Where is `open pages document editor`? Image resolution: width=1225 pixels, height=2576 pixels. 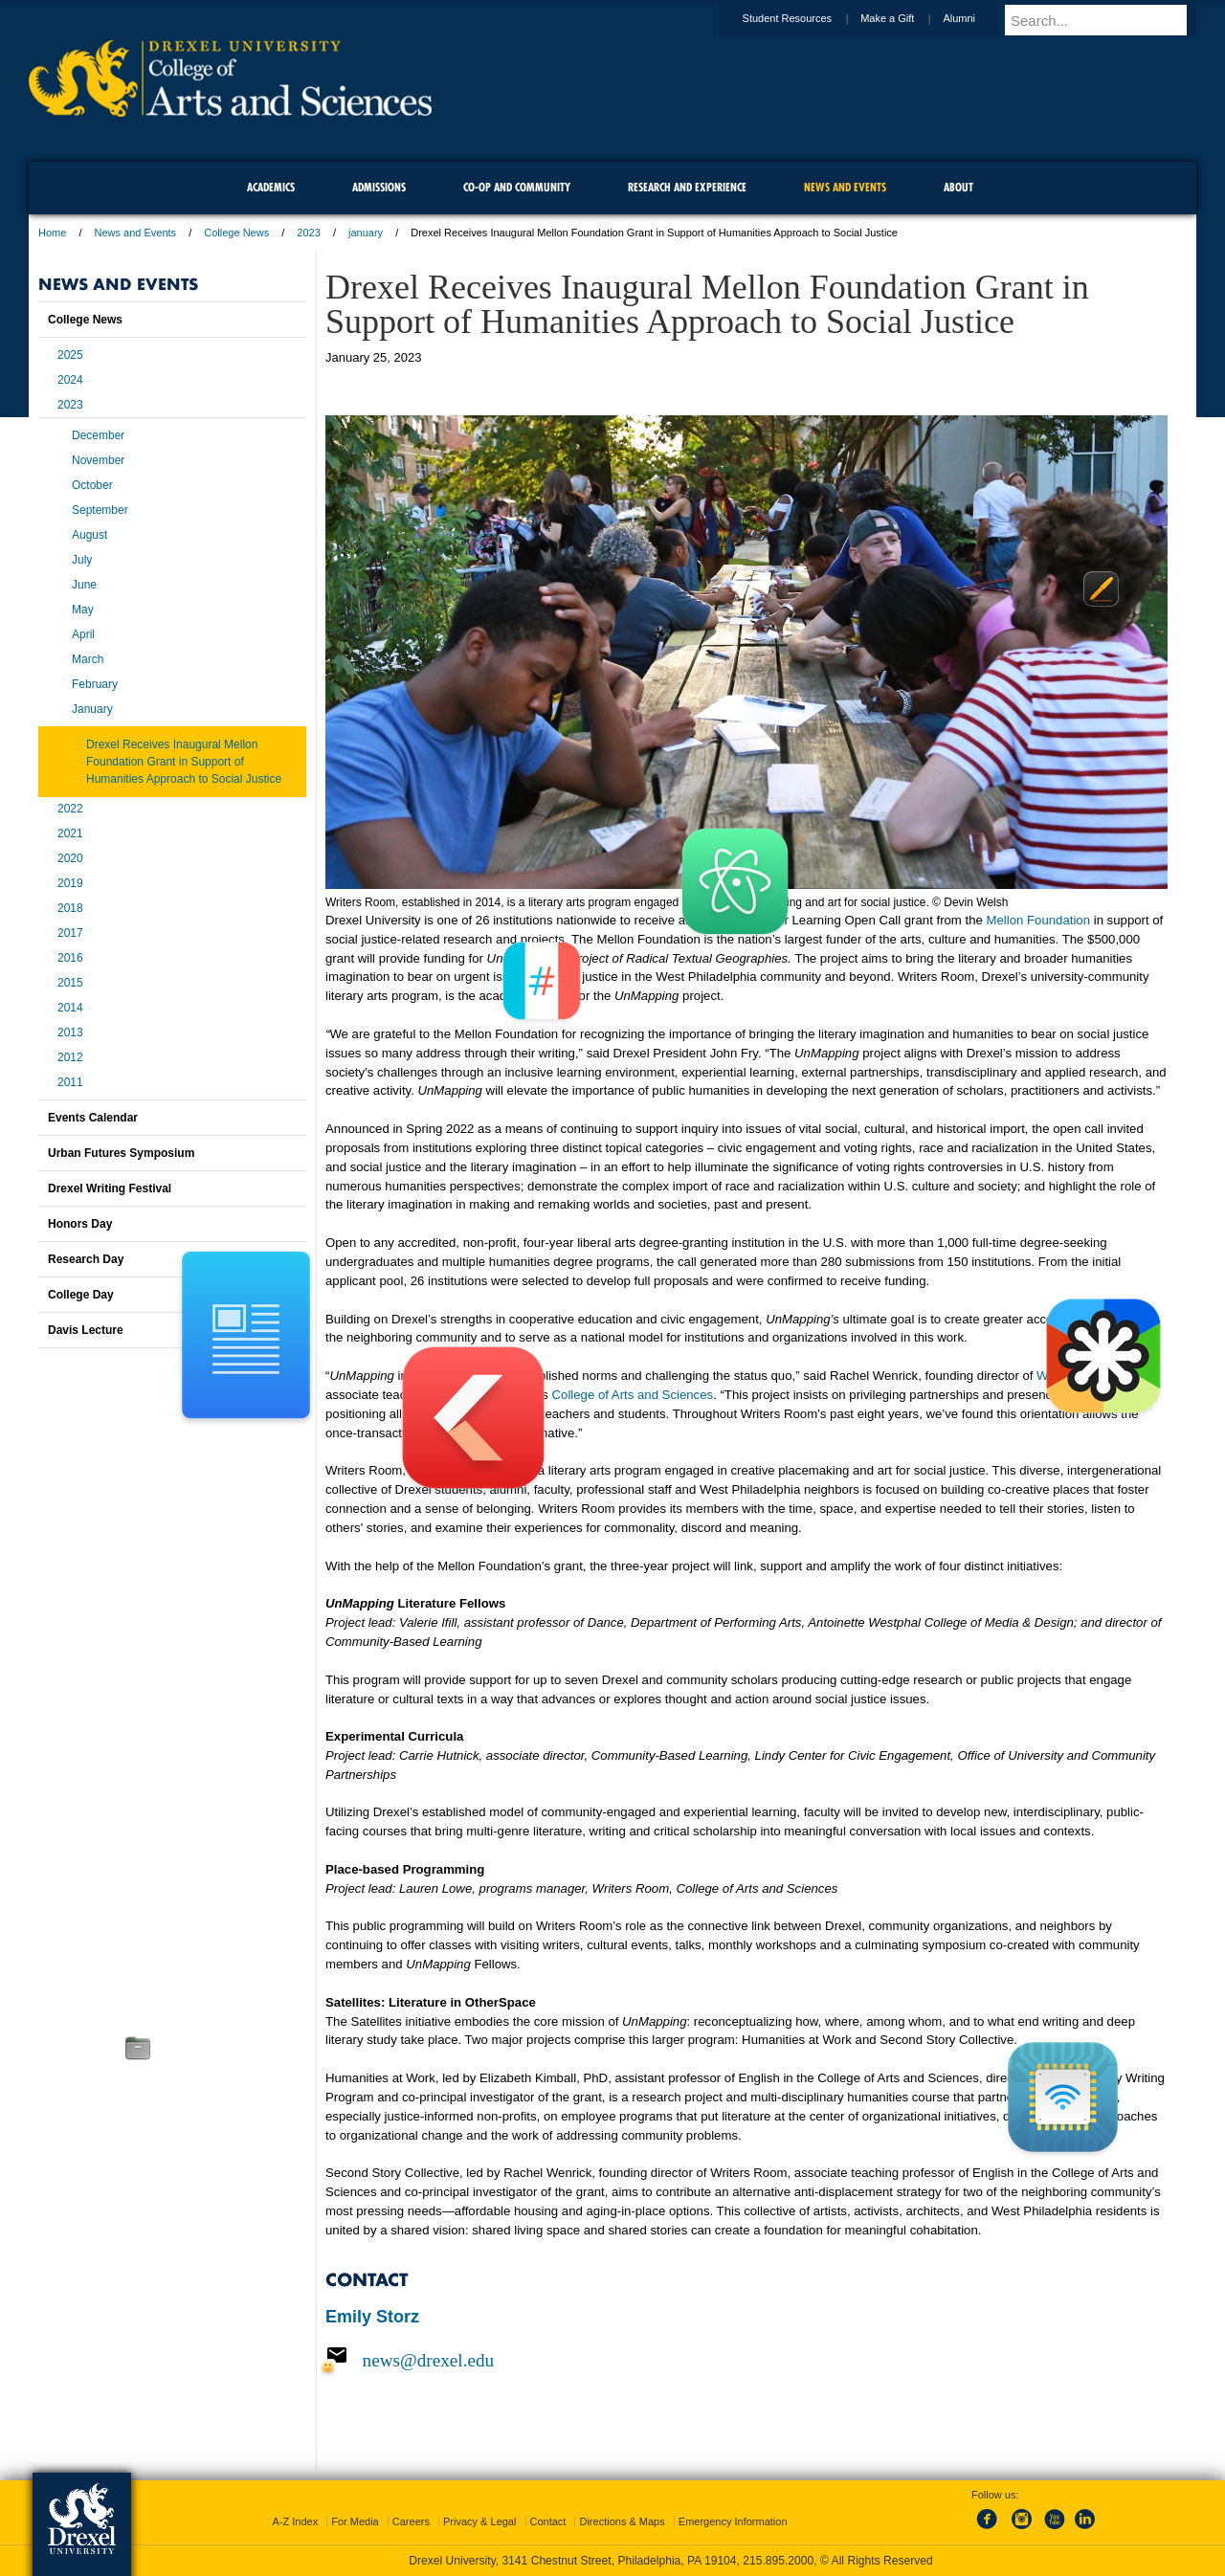
open pages document editor is located at coordinates (1101, 588).